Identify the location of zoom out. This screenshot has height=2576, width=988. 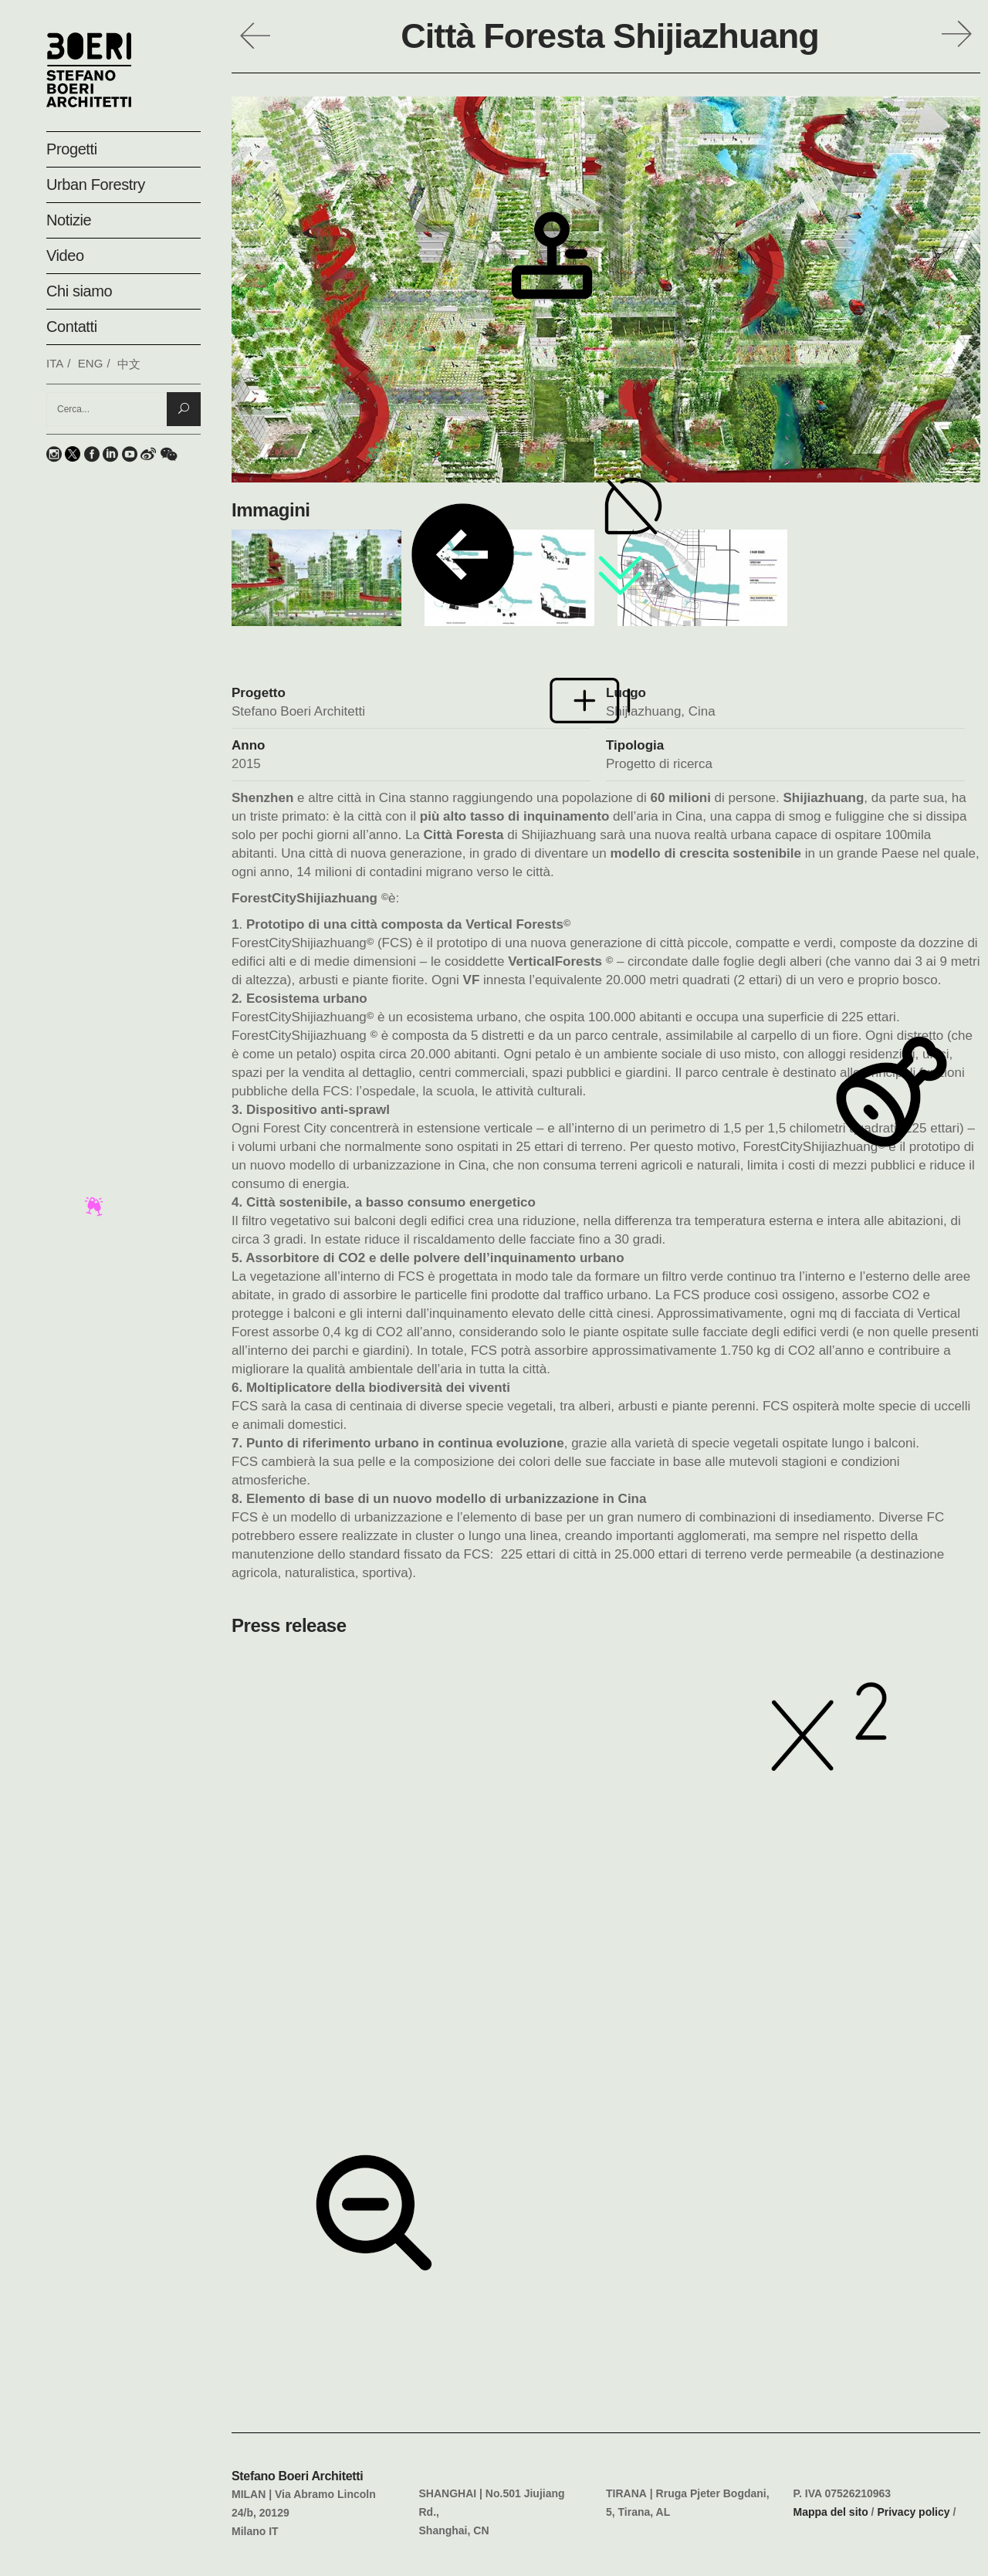
(374, 2212).